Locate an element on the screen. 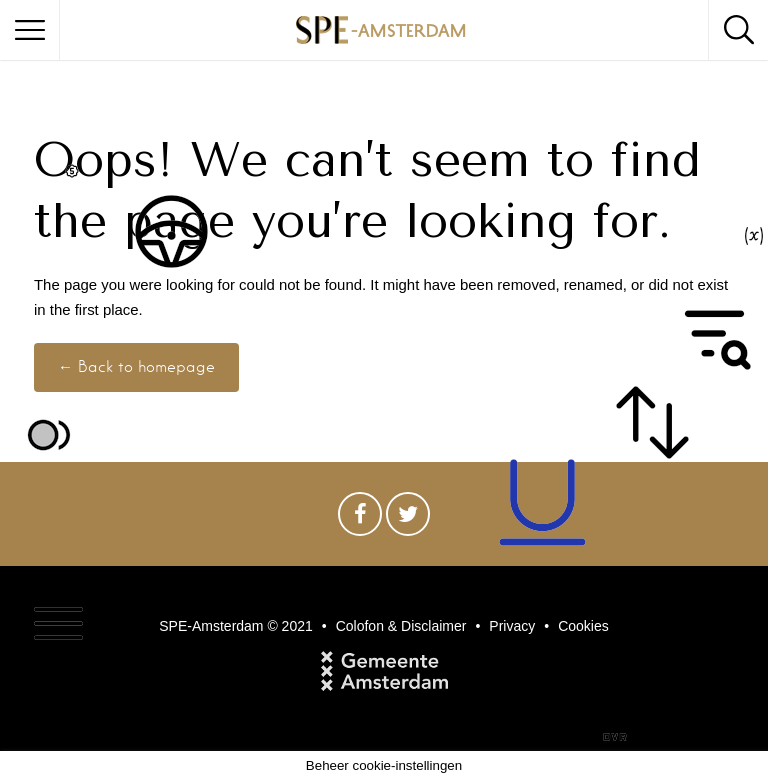  sort items in ascending or descending order is located at coordinates (652, 422).